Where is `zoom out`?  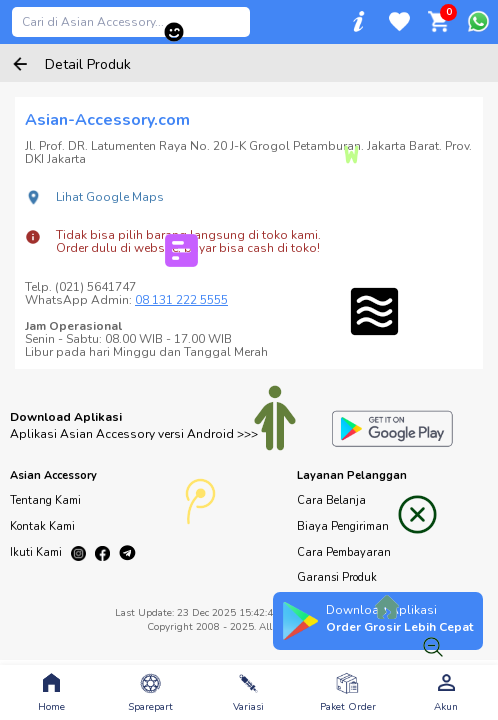
zoom out is located at coordinates (433, 647).